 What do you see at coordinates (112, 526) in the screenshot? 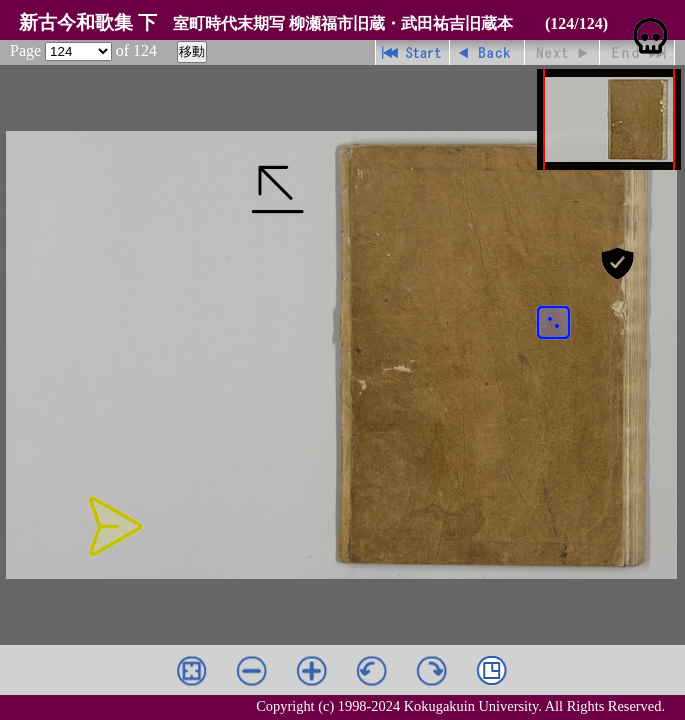
I see `send message` at bounding box center [112, 526].